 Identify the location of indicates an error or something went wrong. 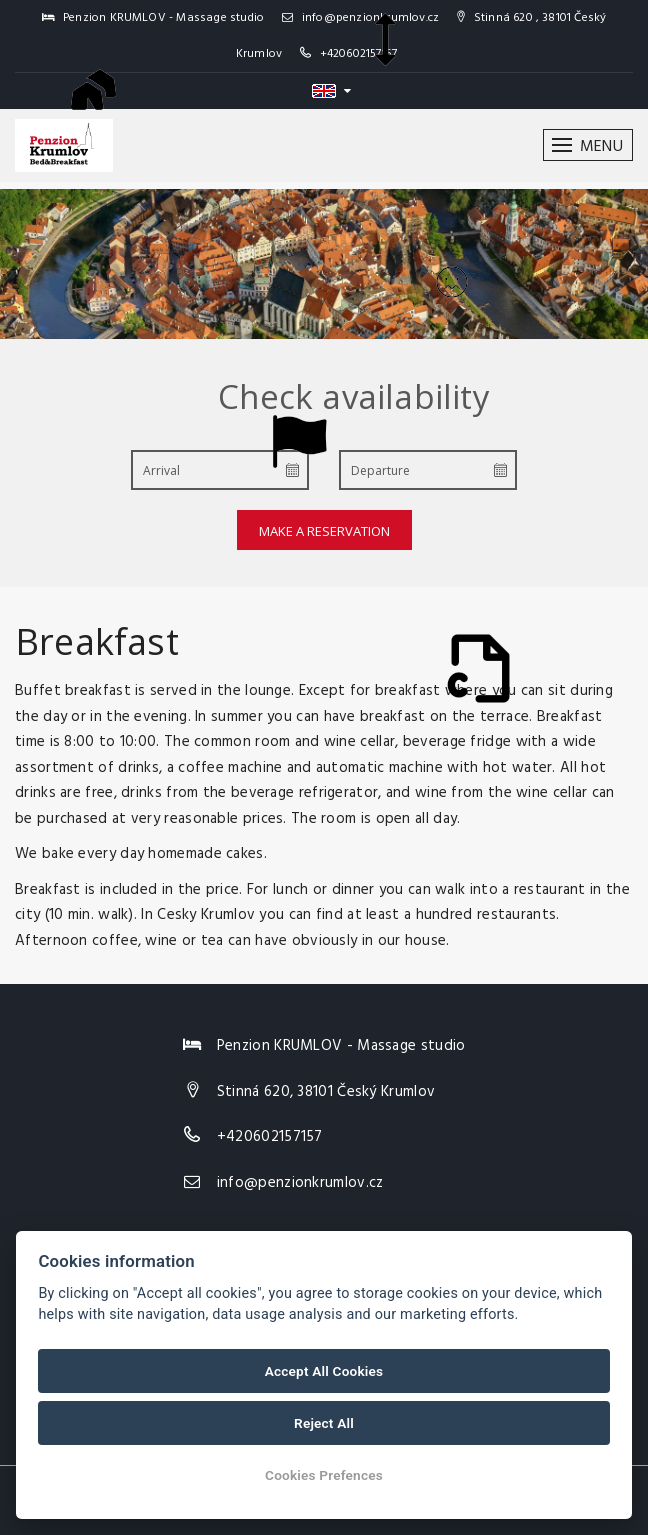
(452, 282).